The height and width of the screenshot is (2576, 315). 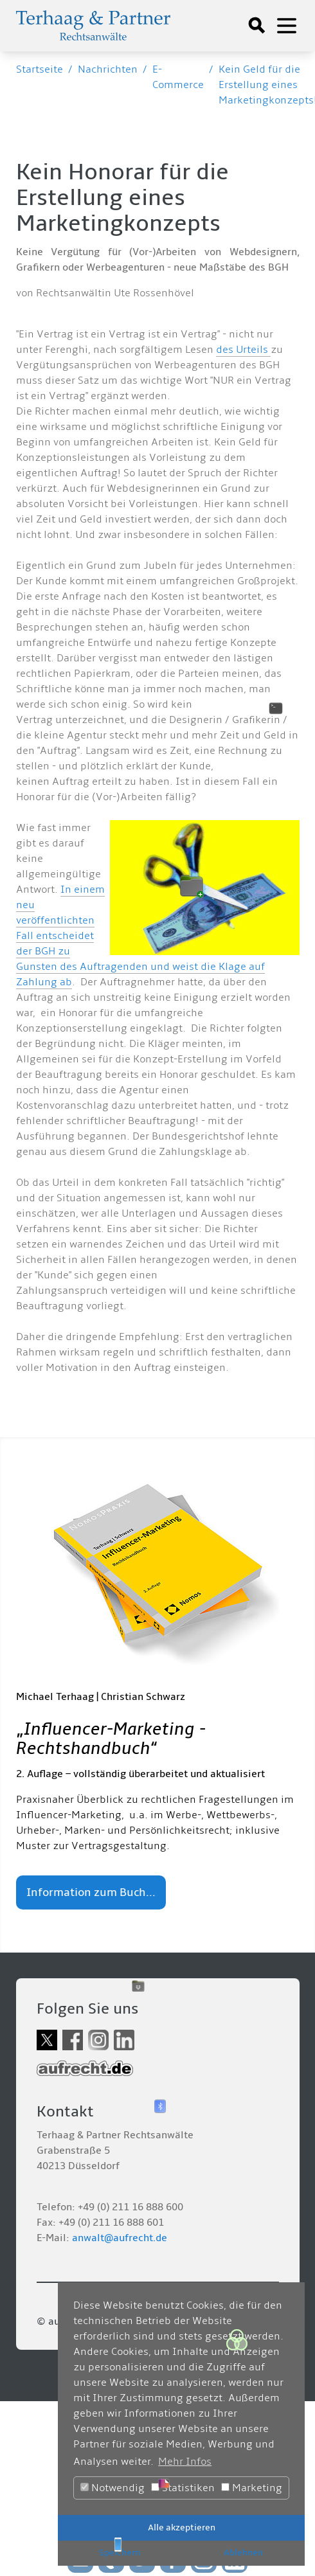 I want to click on iPhone 7 device icon for system identification, so click(x=118, y=2545).